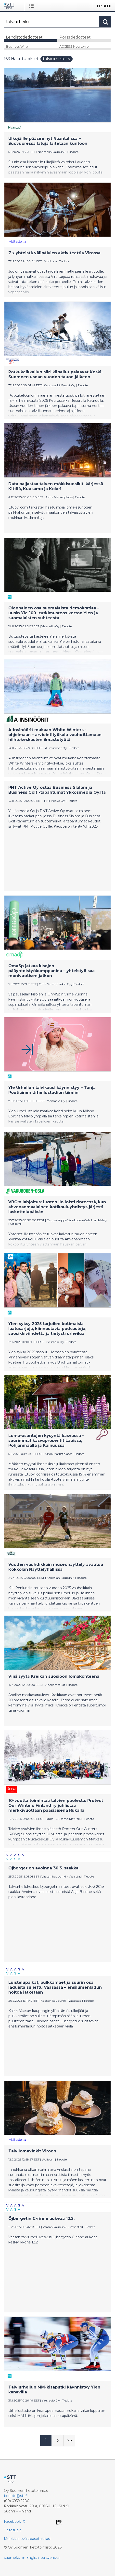 The height and width of the screenshot is (2576, 115). Describe the element at coordinates (102, 1434) in the screenshot. I see `access security or authentication settings` at that location.